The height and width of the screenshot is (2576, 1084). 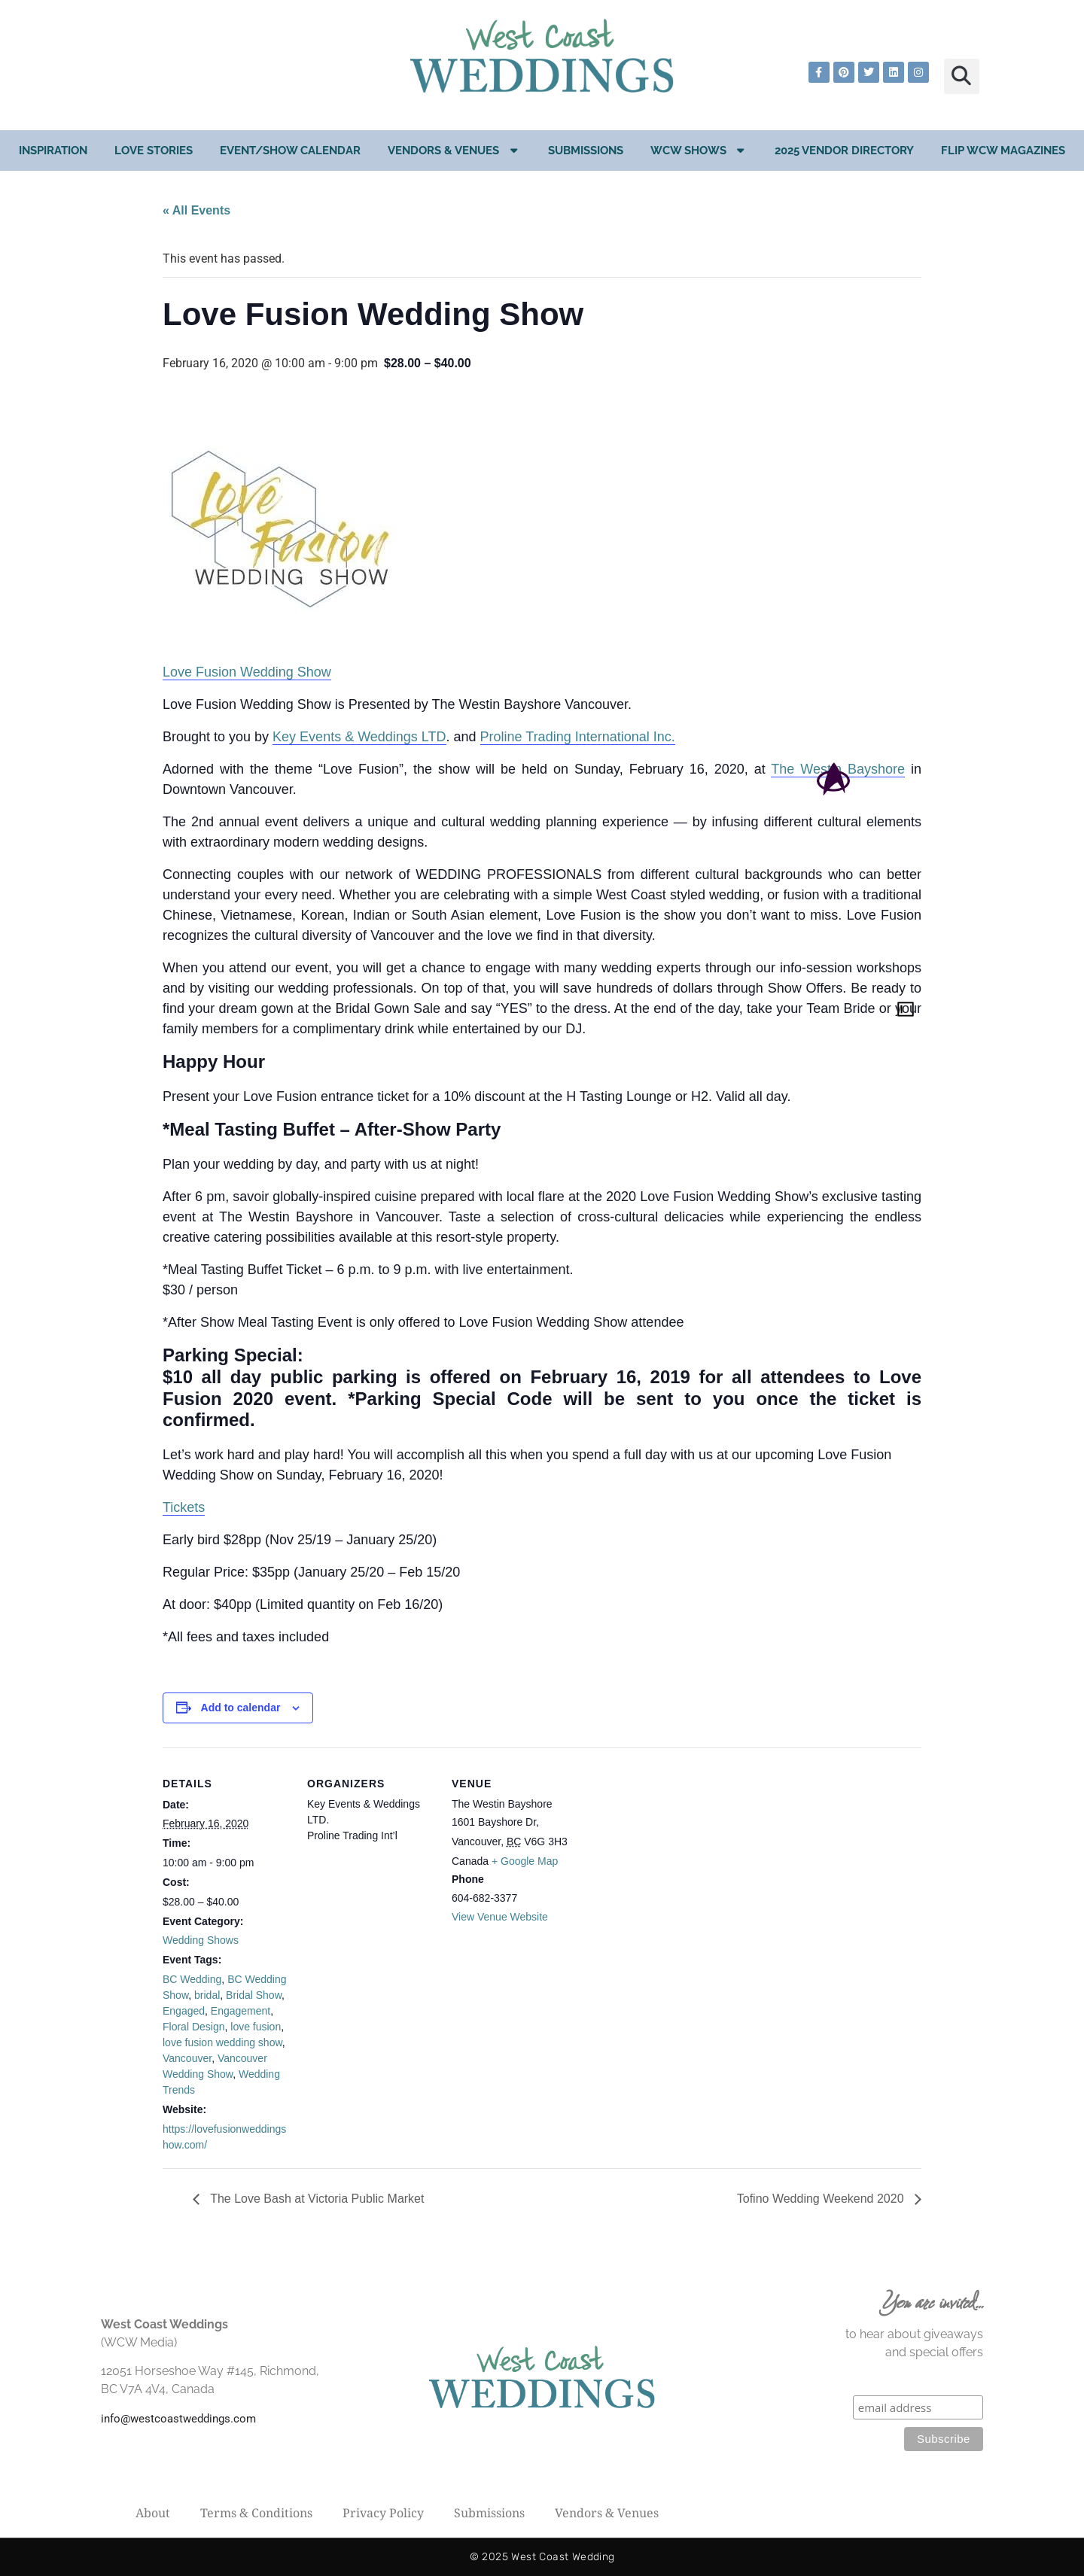 I want to click on switch to left sidebar layout, so click(x=906, y=1009).